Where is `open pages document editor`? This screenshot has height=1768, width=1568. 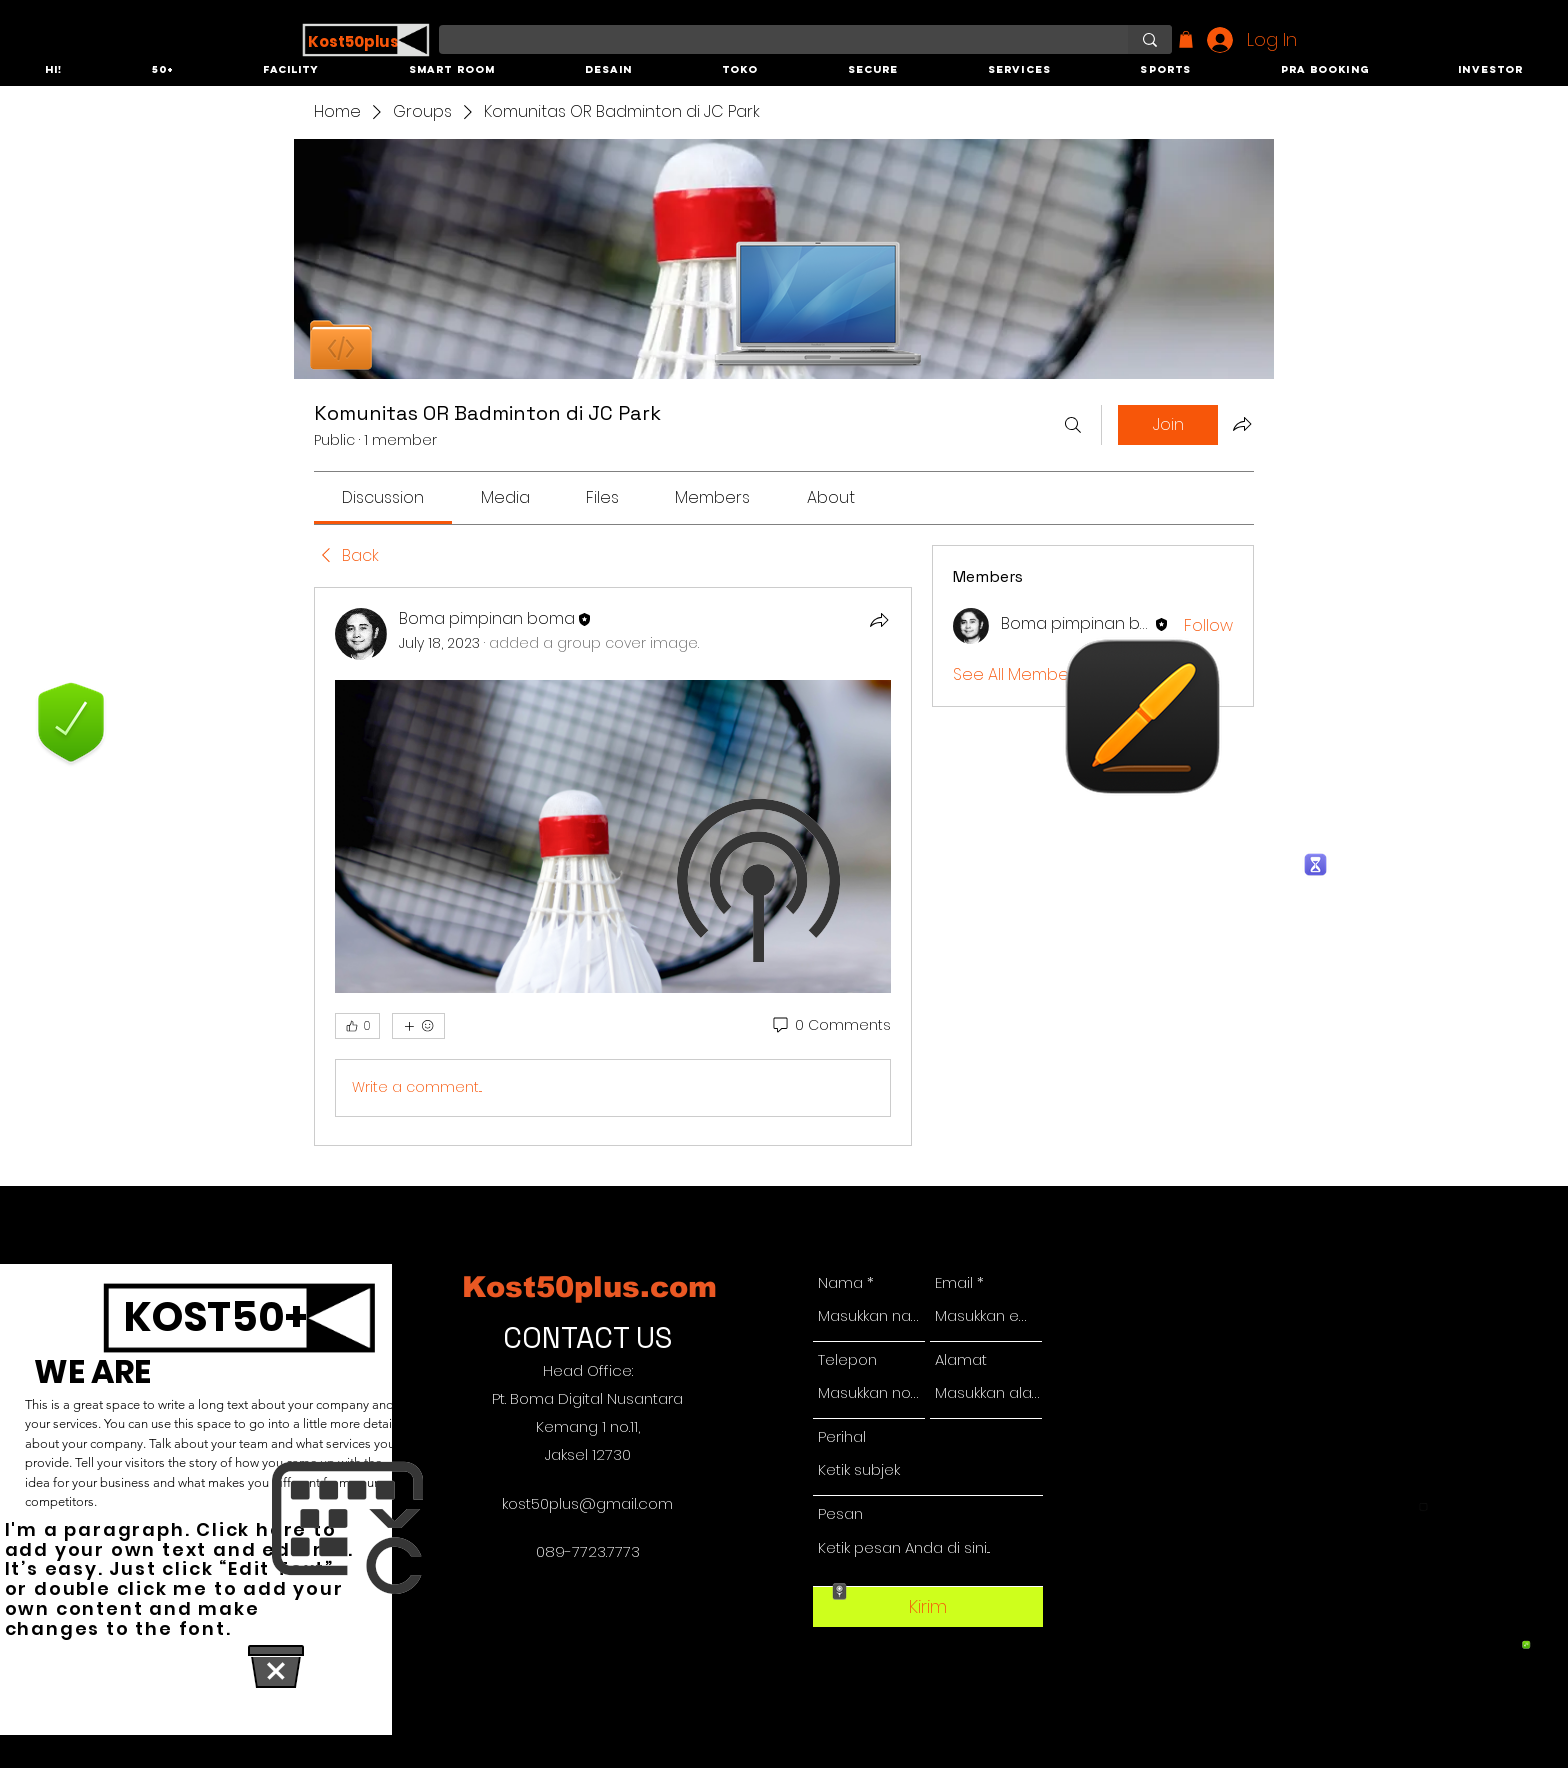 open pages document editor is located at coordinates (1142, 716).